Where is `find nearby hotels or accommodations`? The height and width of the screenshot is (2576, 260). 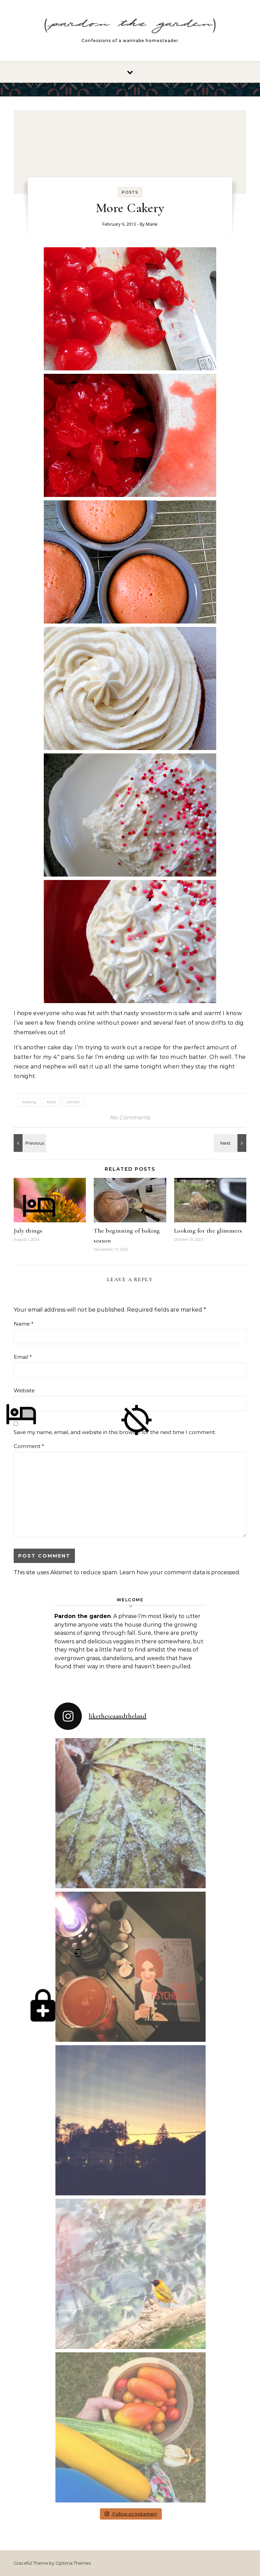
find nearby hotels or accommodations is located at coordinates (21, 1414).